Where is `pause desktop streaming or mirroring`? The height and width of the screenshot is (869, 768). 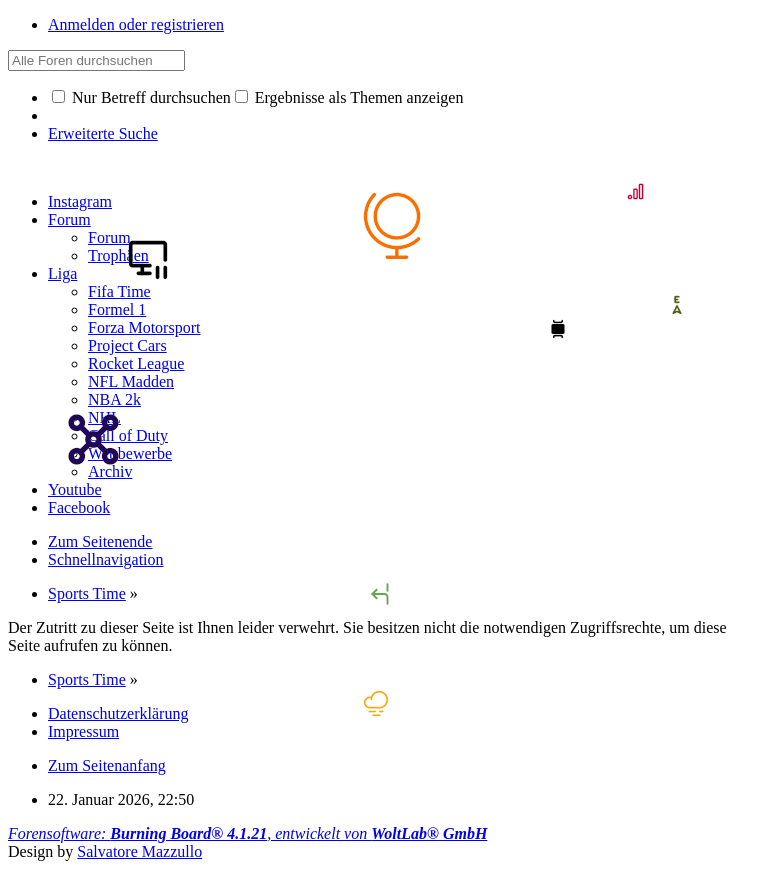 pause desktop streaming or mirroring is located at coordinates (148, 258).